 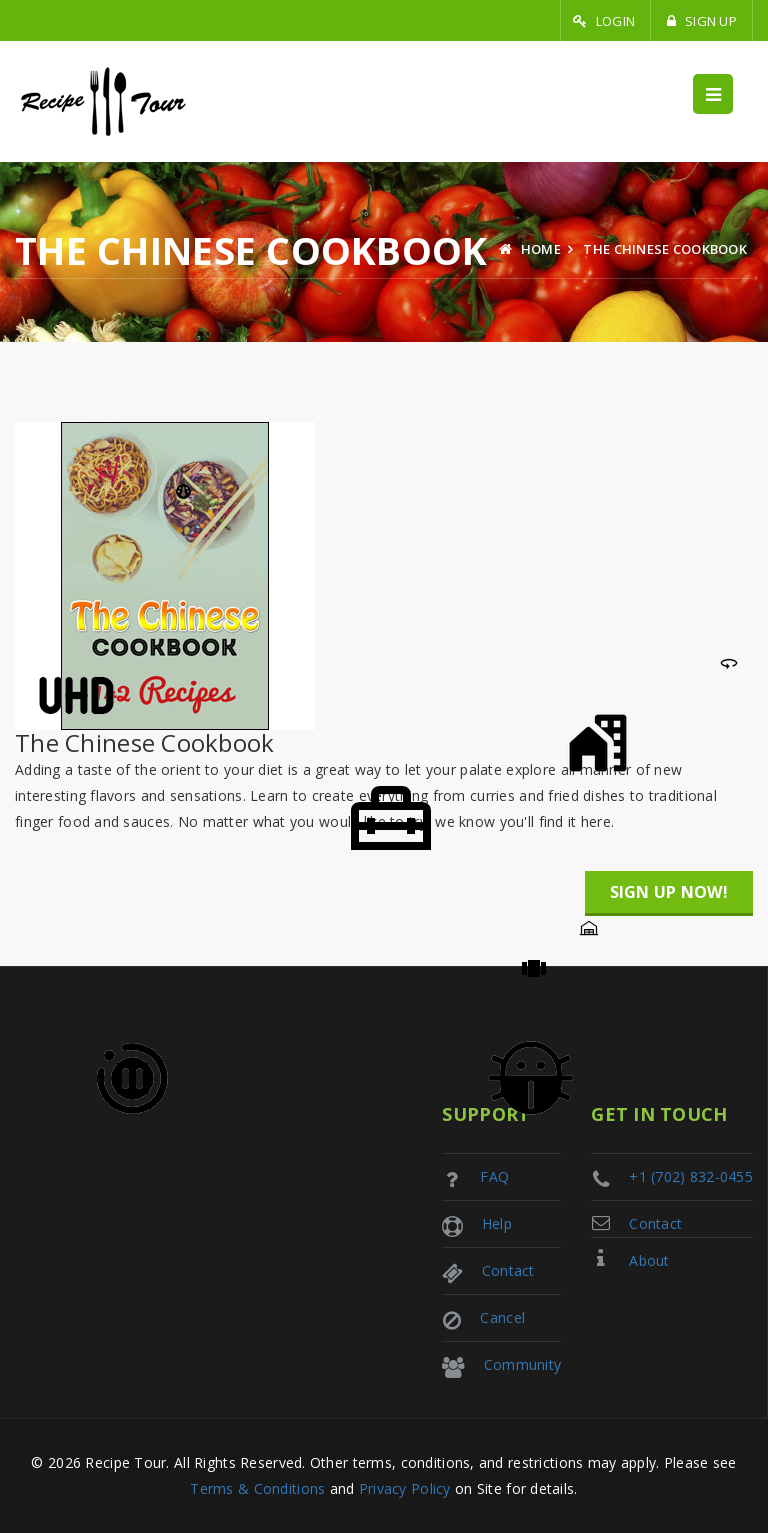 What do you see at coordinates (132, 1078) in the screenshot?
I see `pause motion photo playback` at bounding box center [132, 1078].